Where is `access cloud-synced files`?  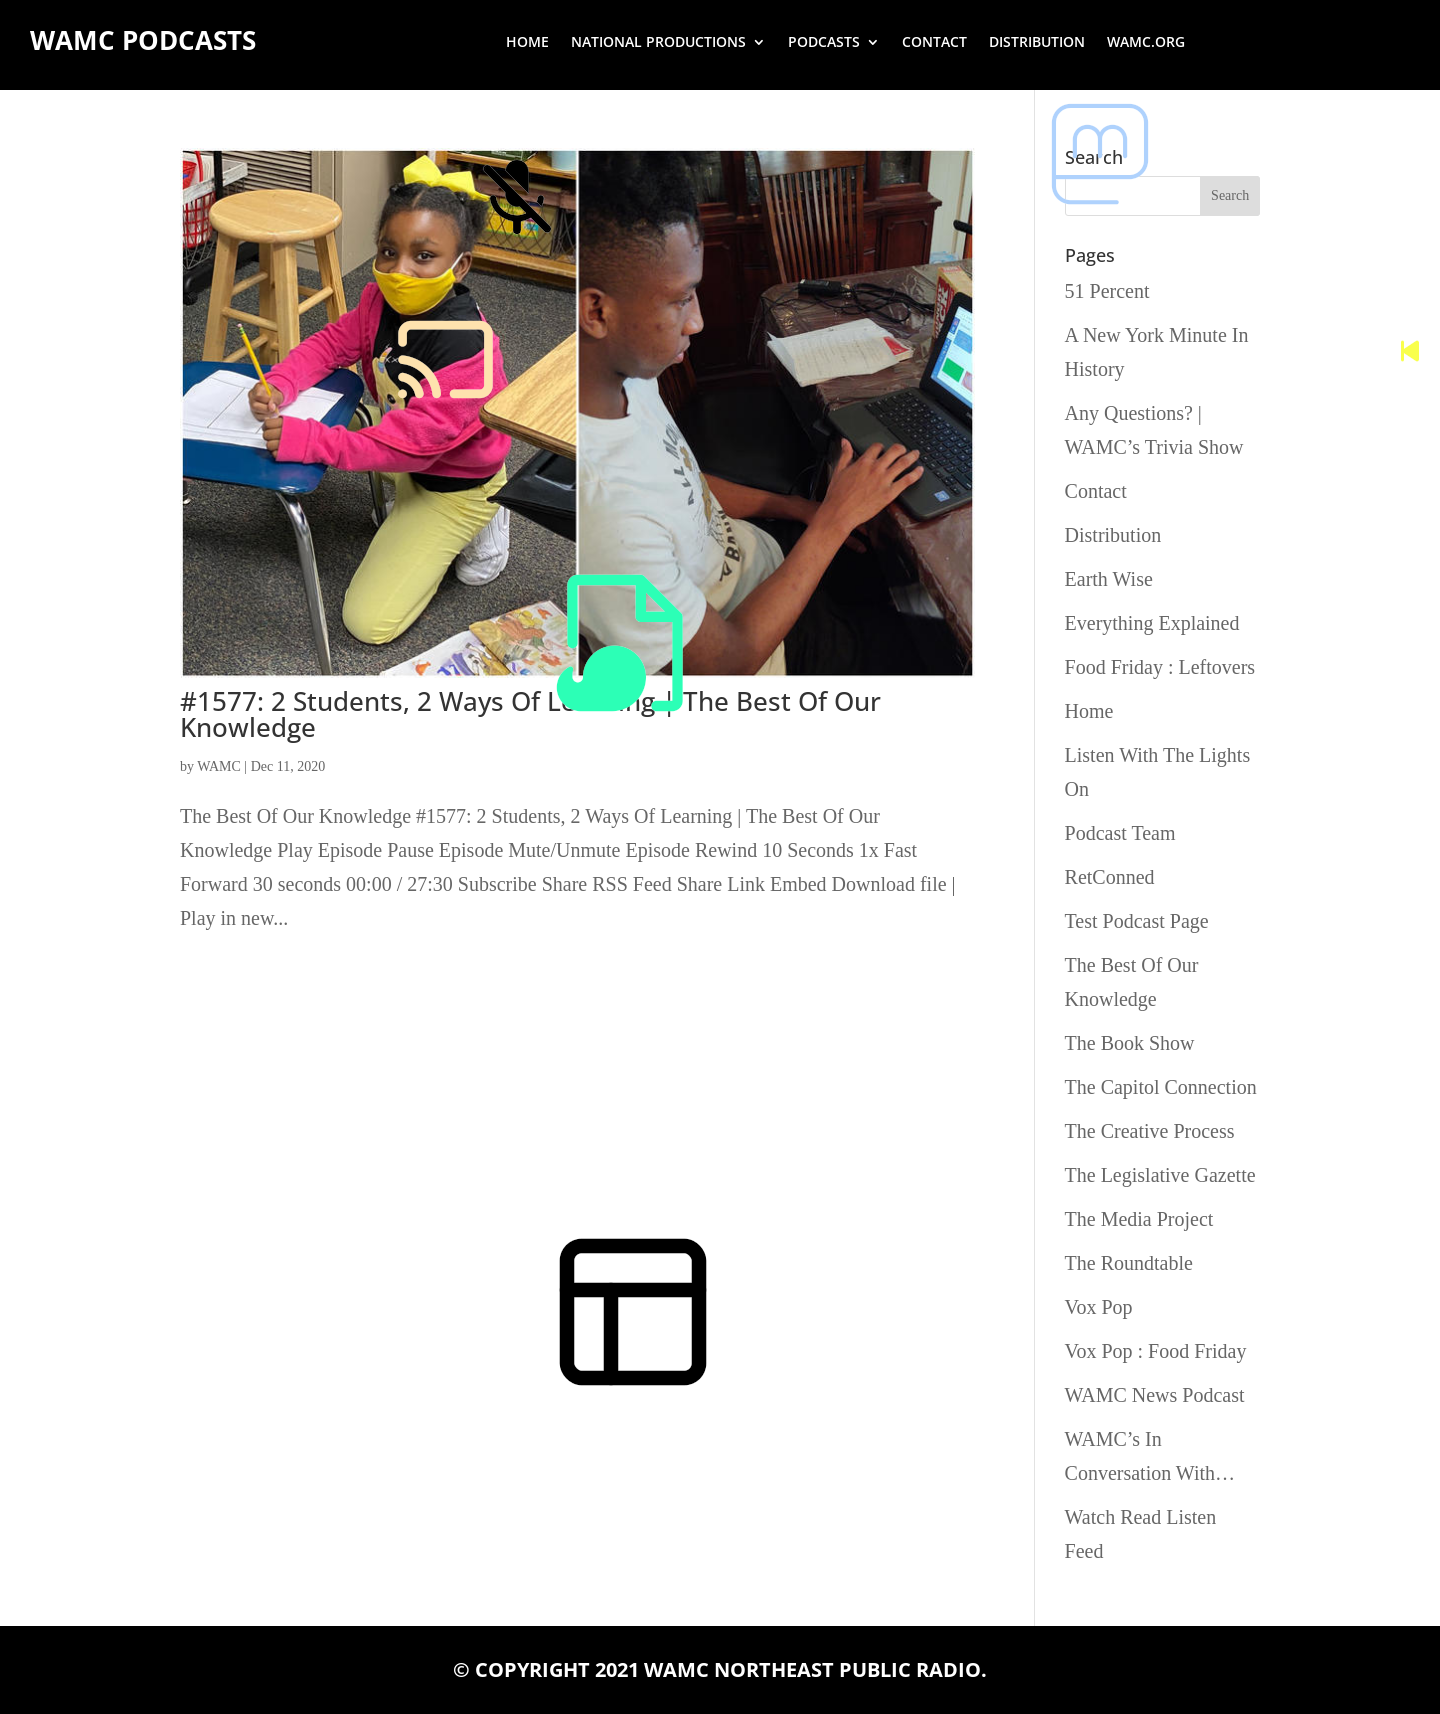 access cloud-synced files is located at coordinates (625, 643).